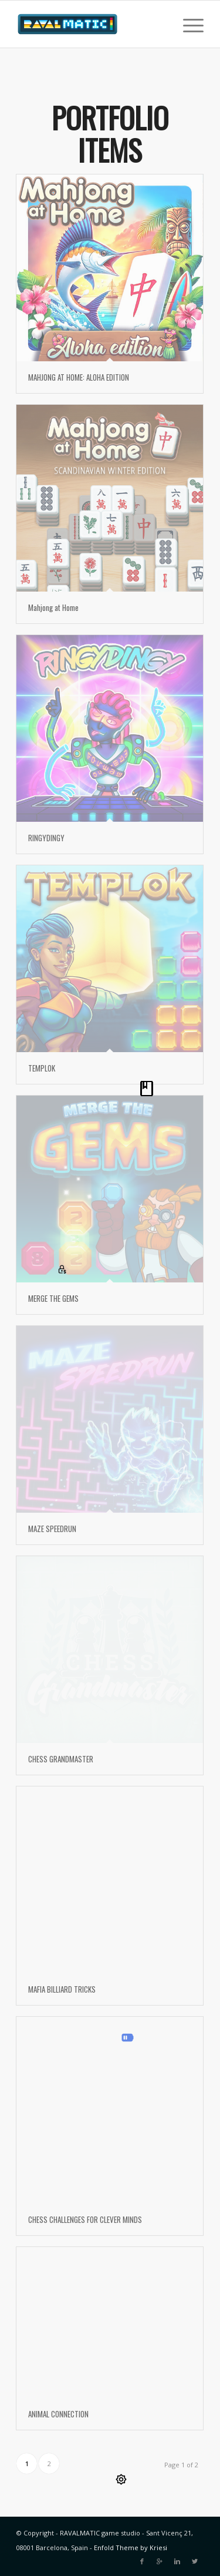  What do you see at coordinates (147, 1089) in the screenshot?
I see `open your library or reading list` at bounding box center [147, 1089].